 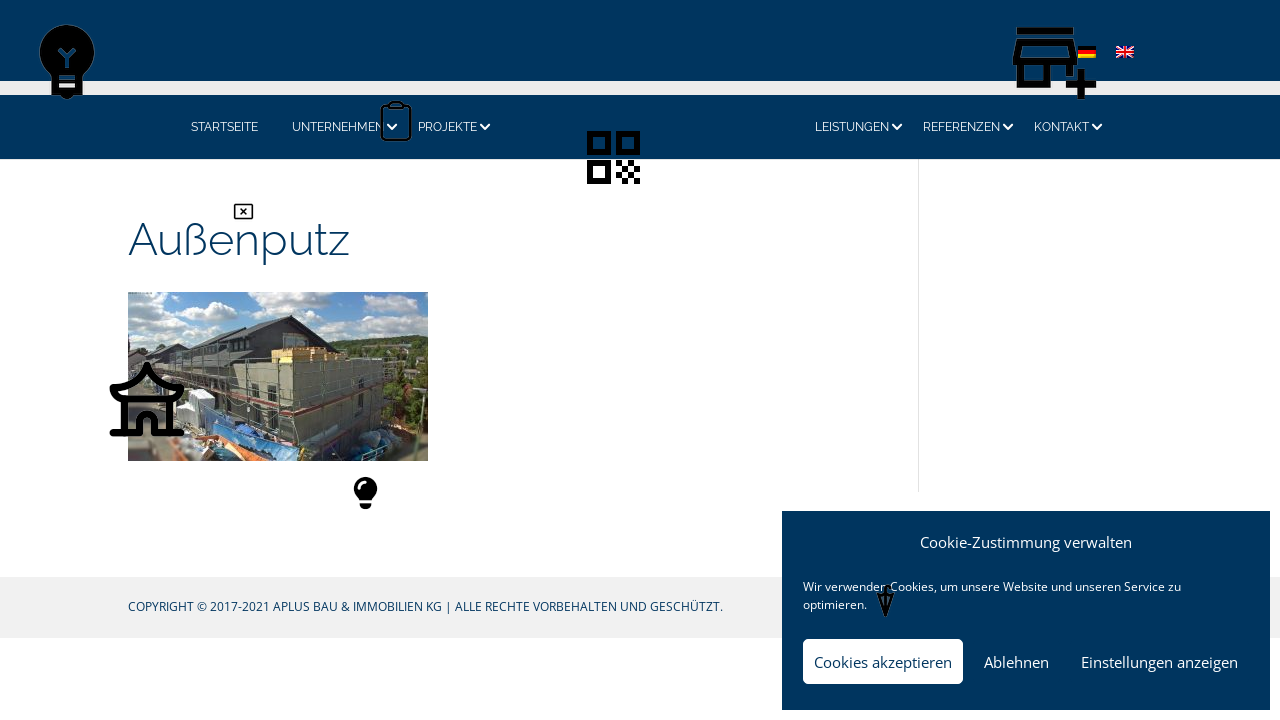 I want to click on add a new business location, so click(x=1054, y=57).